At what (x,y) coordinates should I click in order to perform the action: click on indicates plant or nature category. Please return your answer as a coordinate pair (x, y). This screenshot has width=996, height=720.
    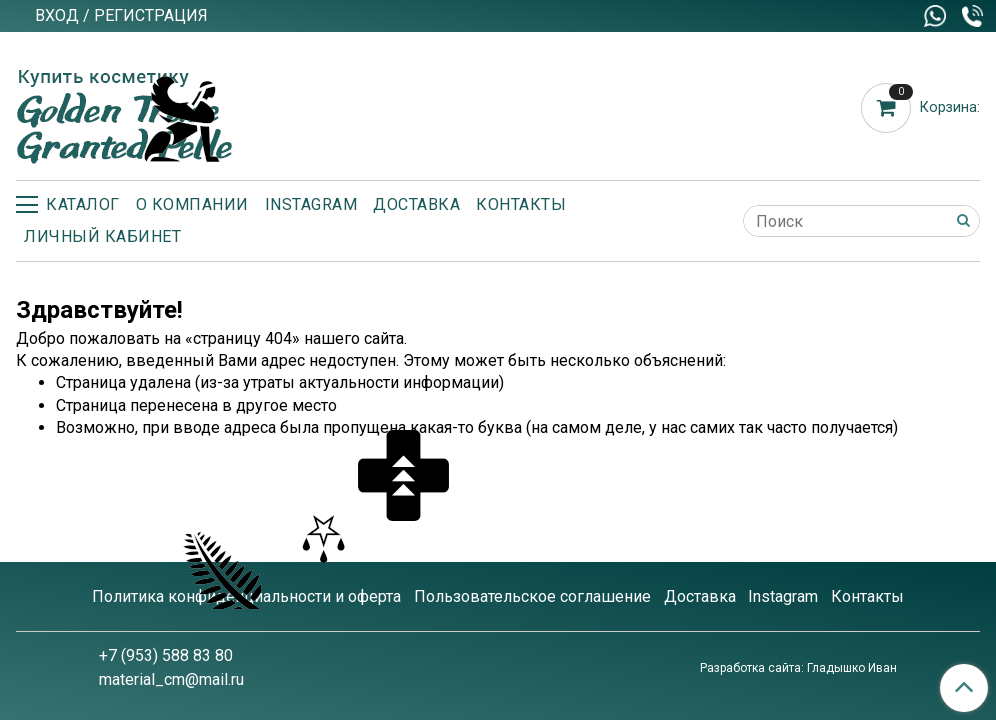
    Looking at the image, I should click on (222, 570).